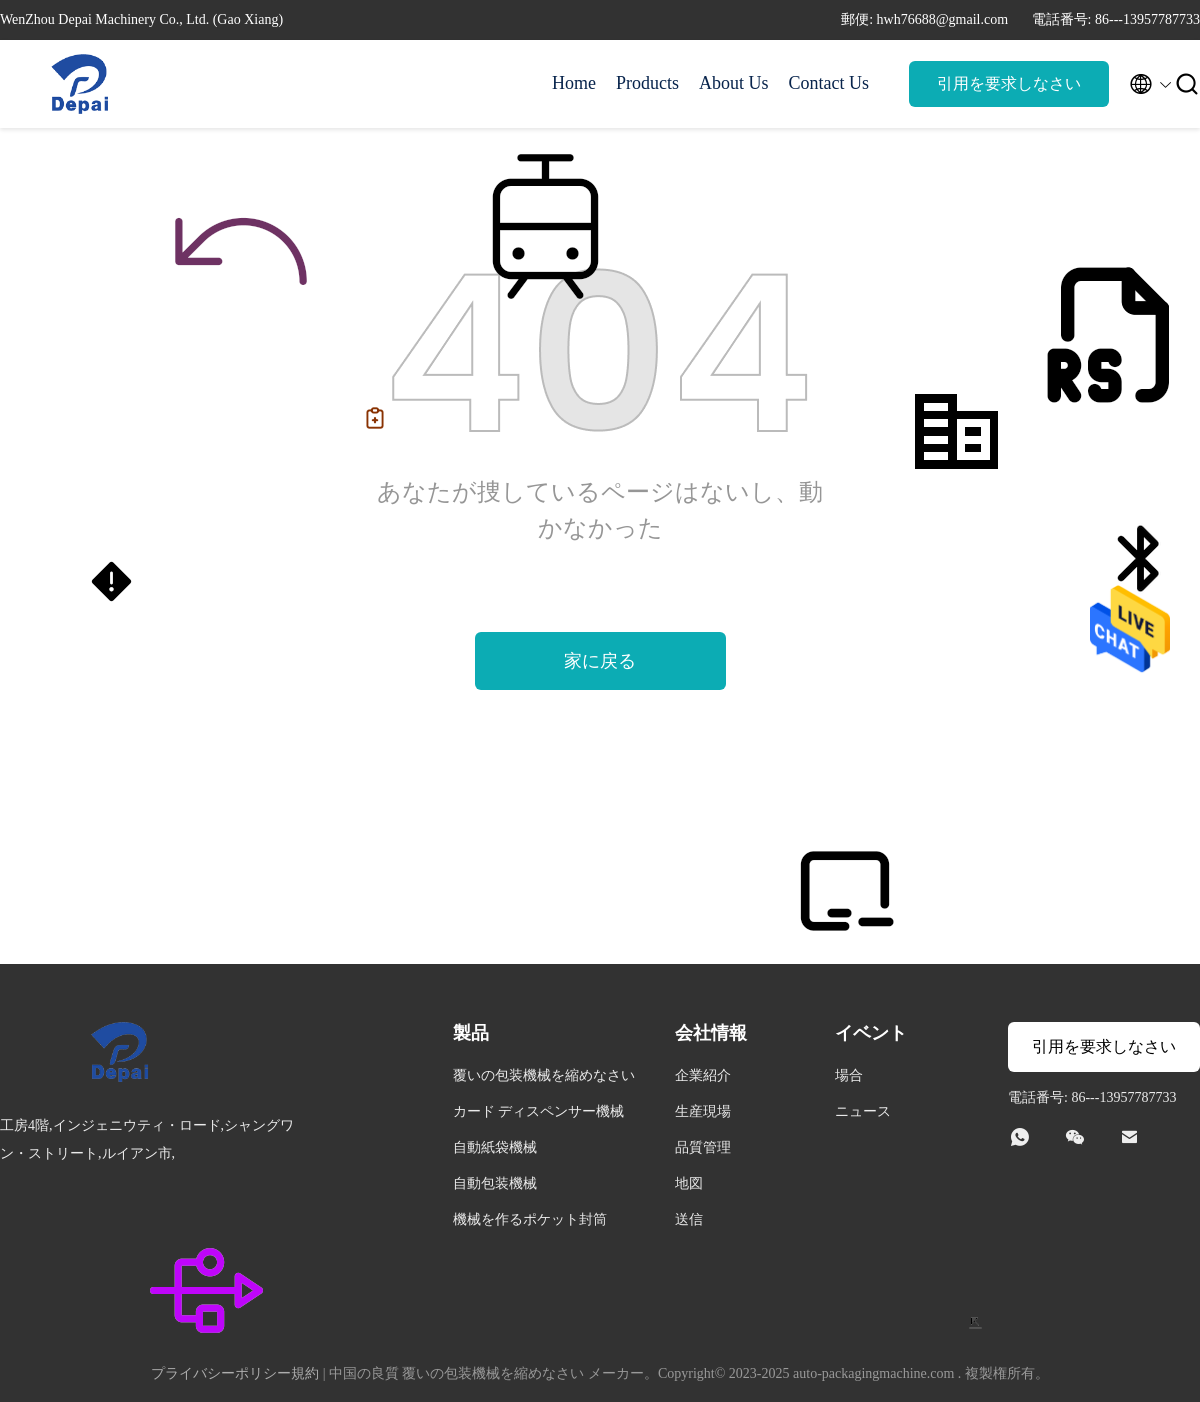 Image resolution: width=1200 pixels, height=1402 pixels. I want to click on indicates a warning or alert status, so click(111, 581).